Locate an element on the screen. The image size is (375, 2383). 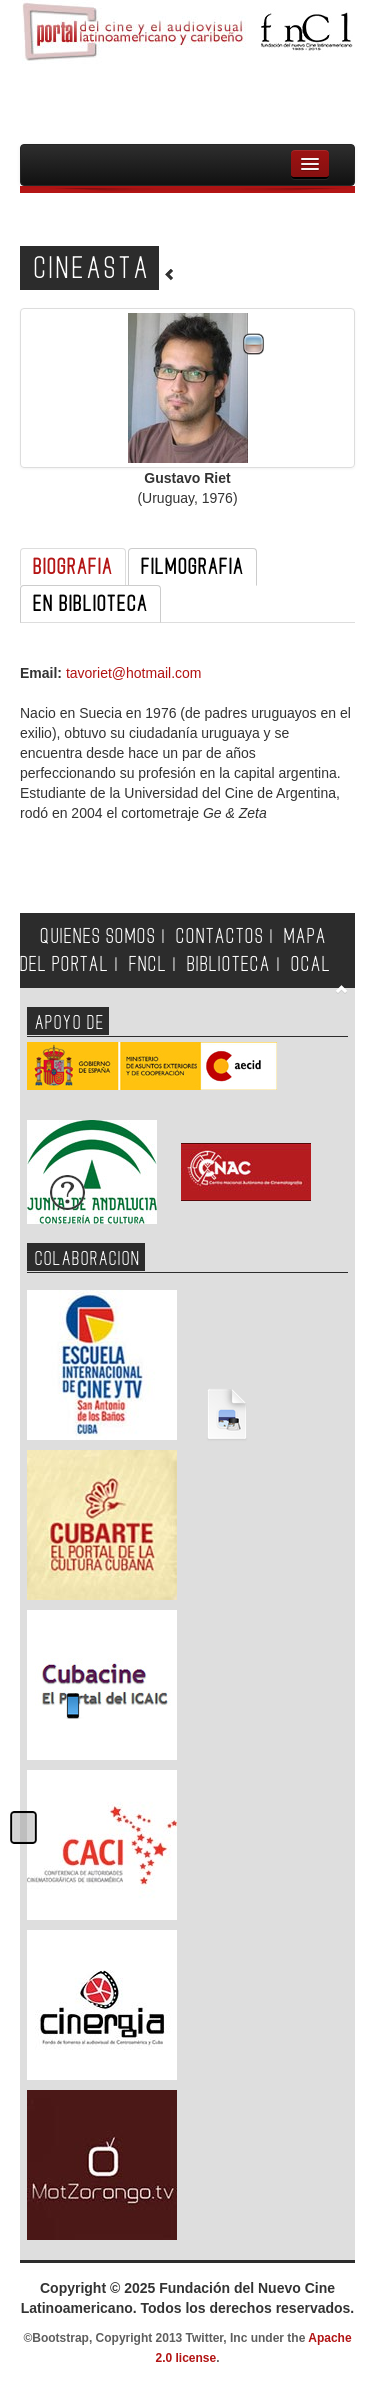
iPhone SE device connected to your Mac is located at coordinates (73, 1706).